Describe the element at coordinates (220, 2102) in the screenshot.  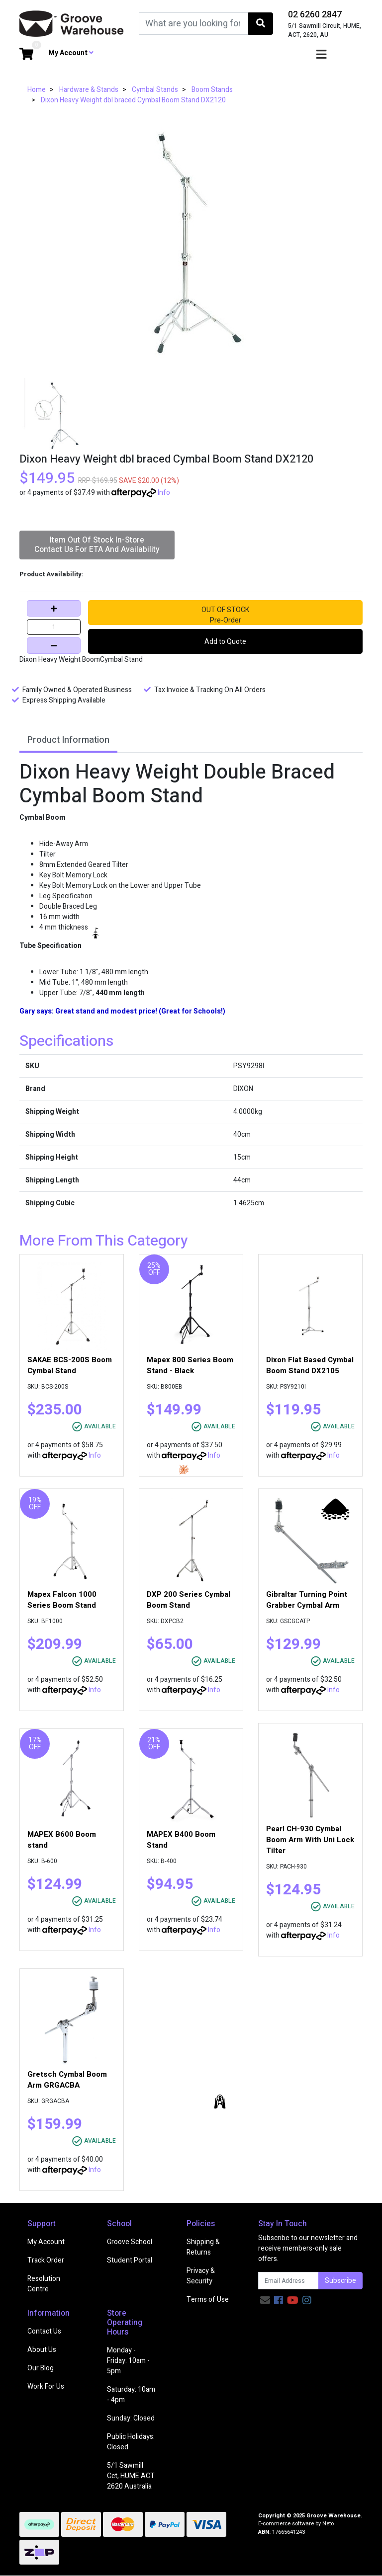
I see `select basset hound as your pet avatar` at that location.